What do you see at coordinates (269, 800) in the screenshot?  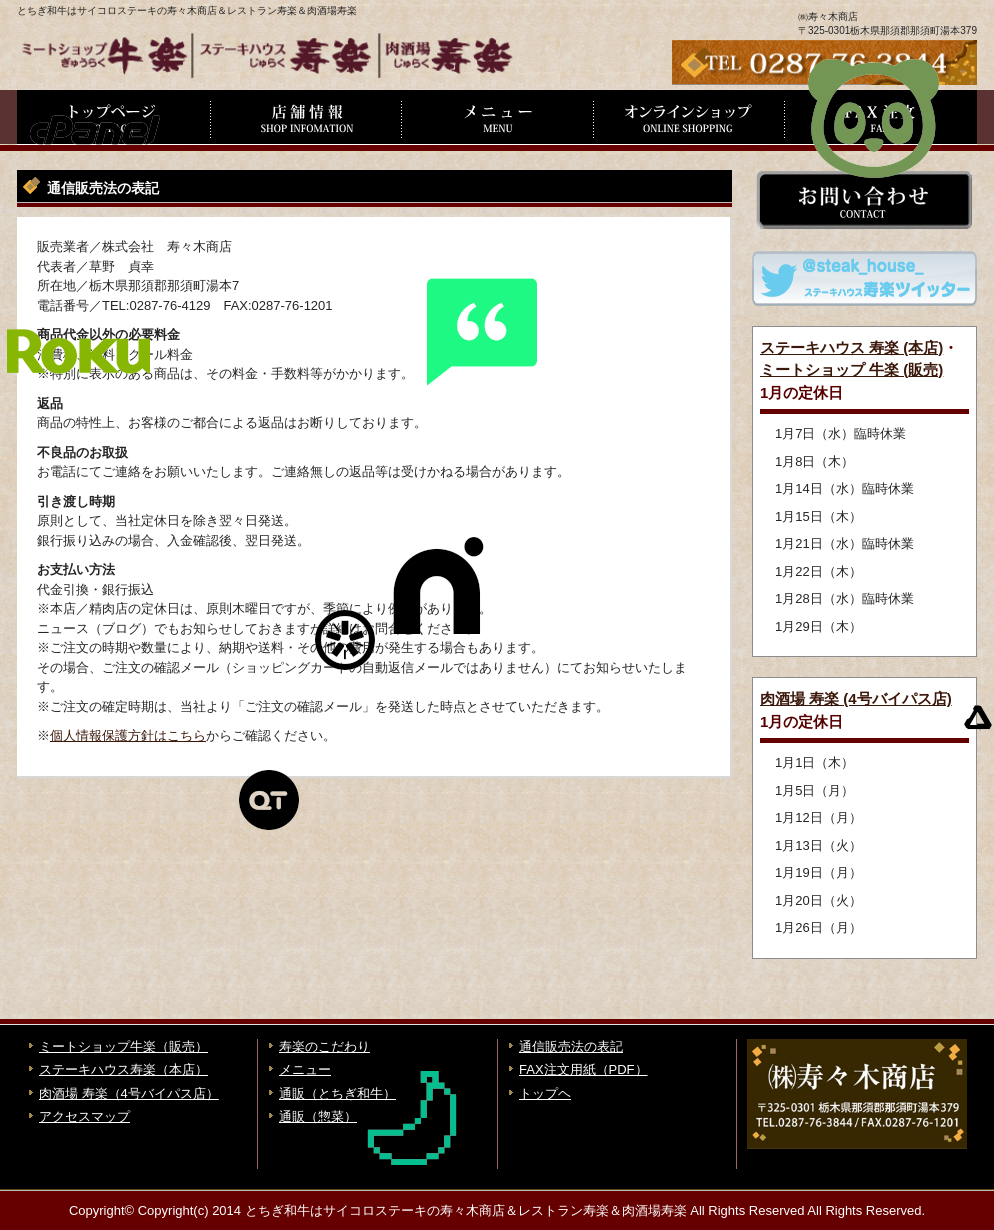 I see `quicktype app or service logo` at bounding box center [269, 800].